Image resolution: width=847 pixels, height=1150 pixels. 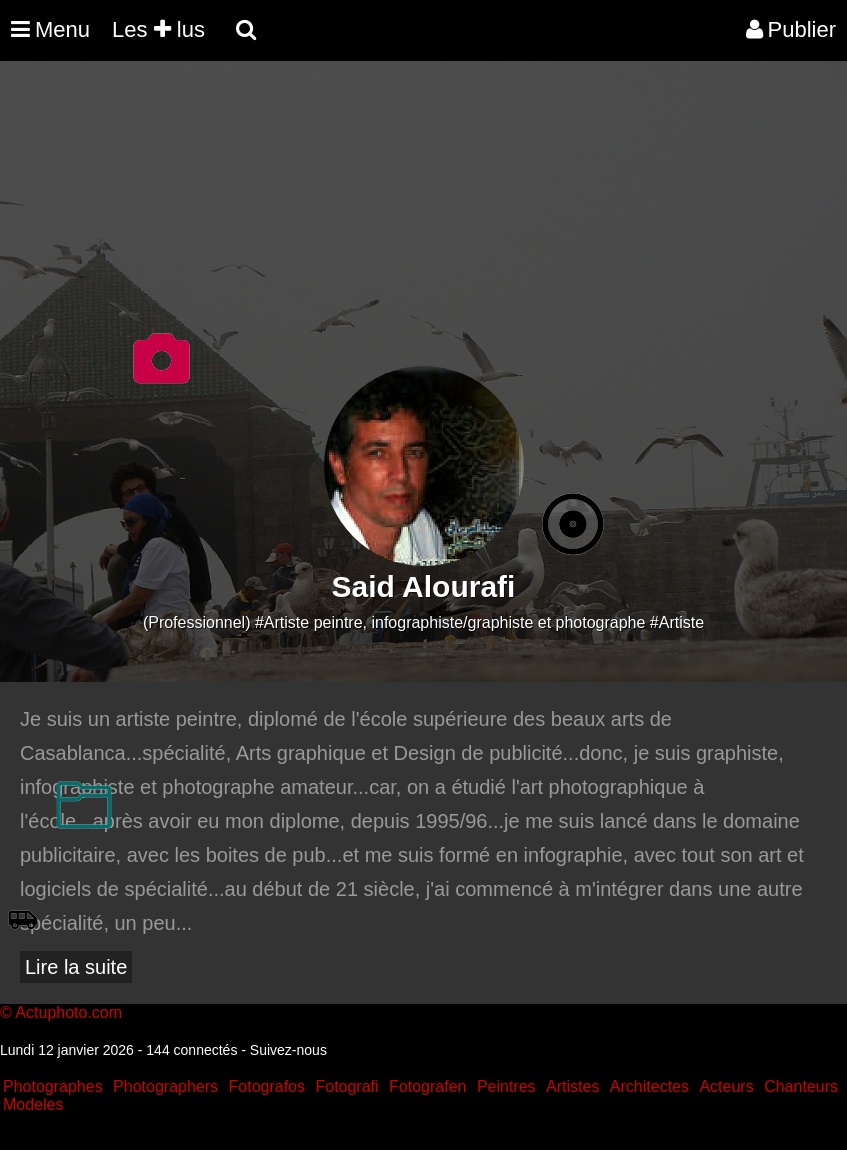 I want to click on take a photo, so click(x=161, y=359).